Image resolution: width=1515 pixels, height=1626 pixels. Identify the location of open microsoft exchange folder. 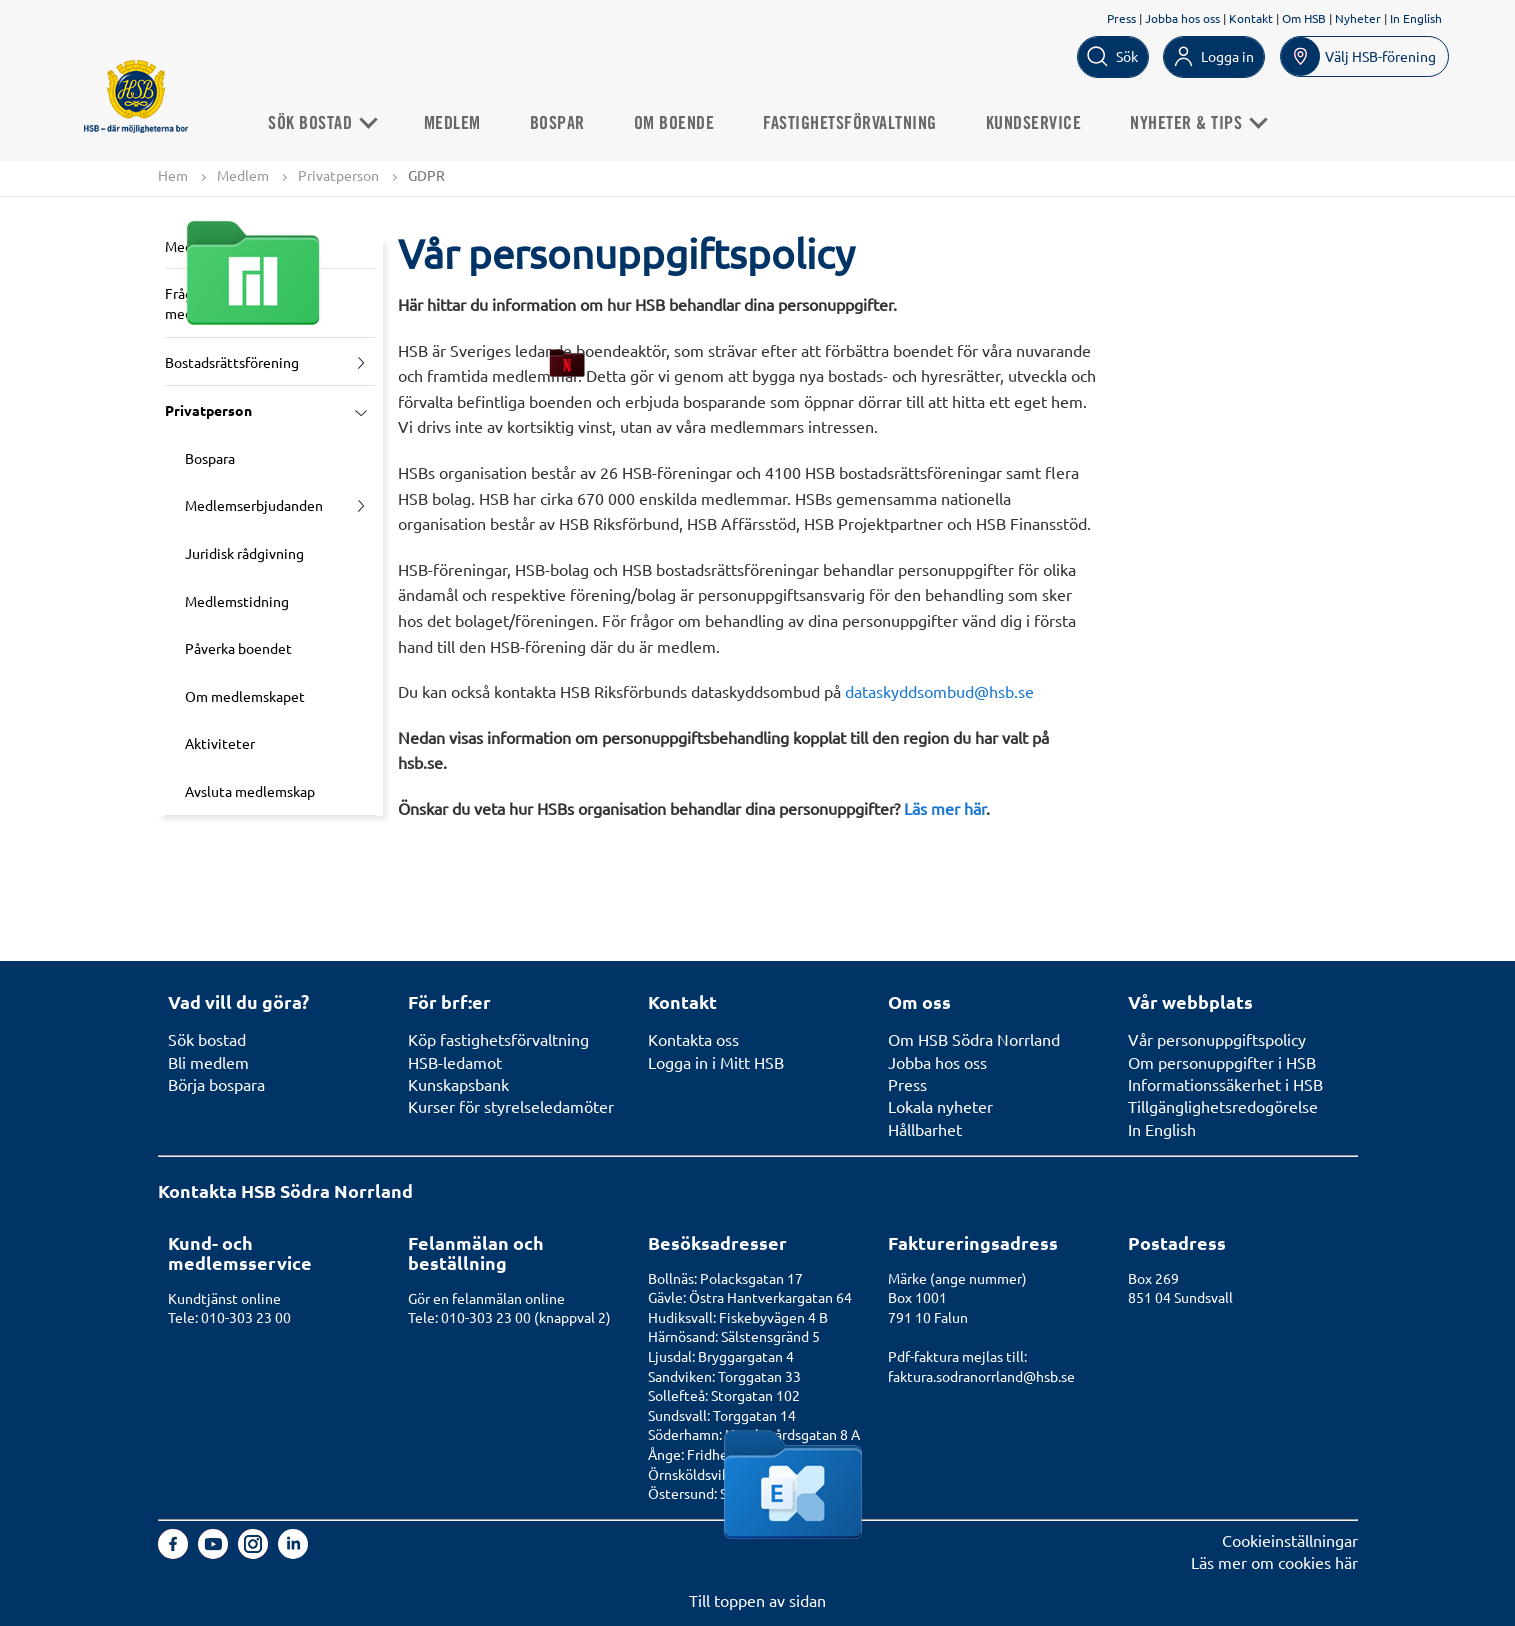
(792, 1488).